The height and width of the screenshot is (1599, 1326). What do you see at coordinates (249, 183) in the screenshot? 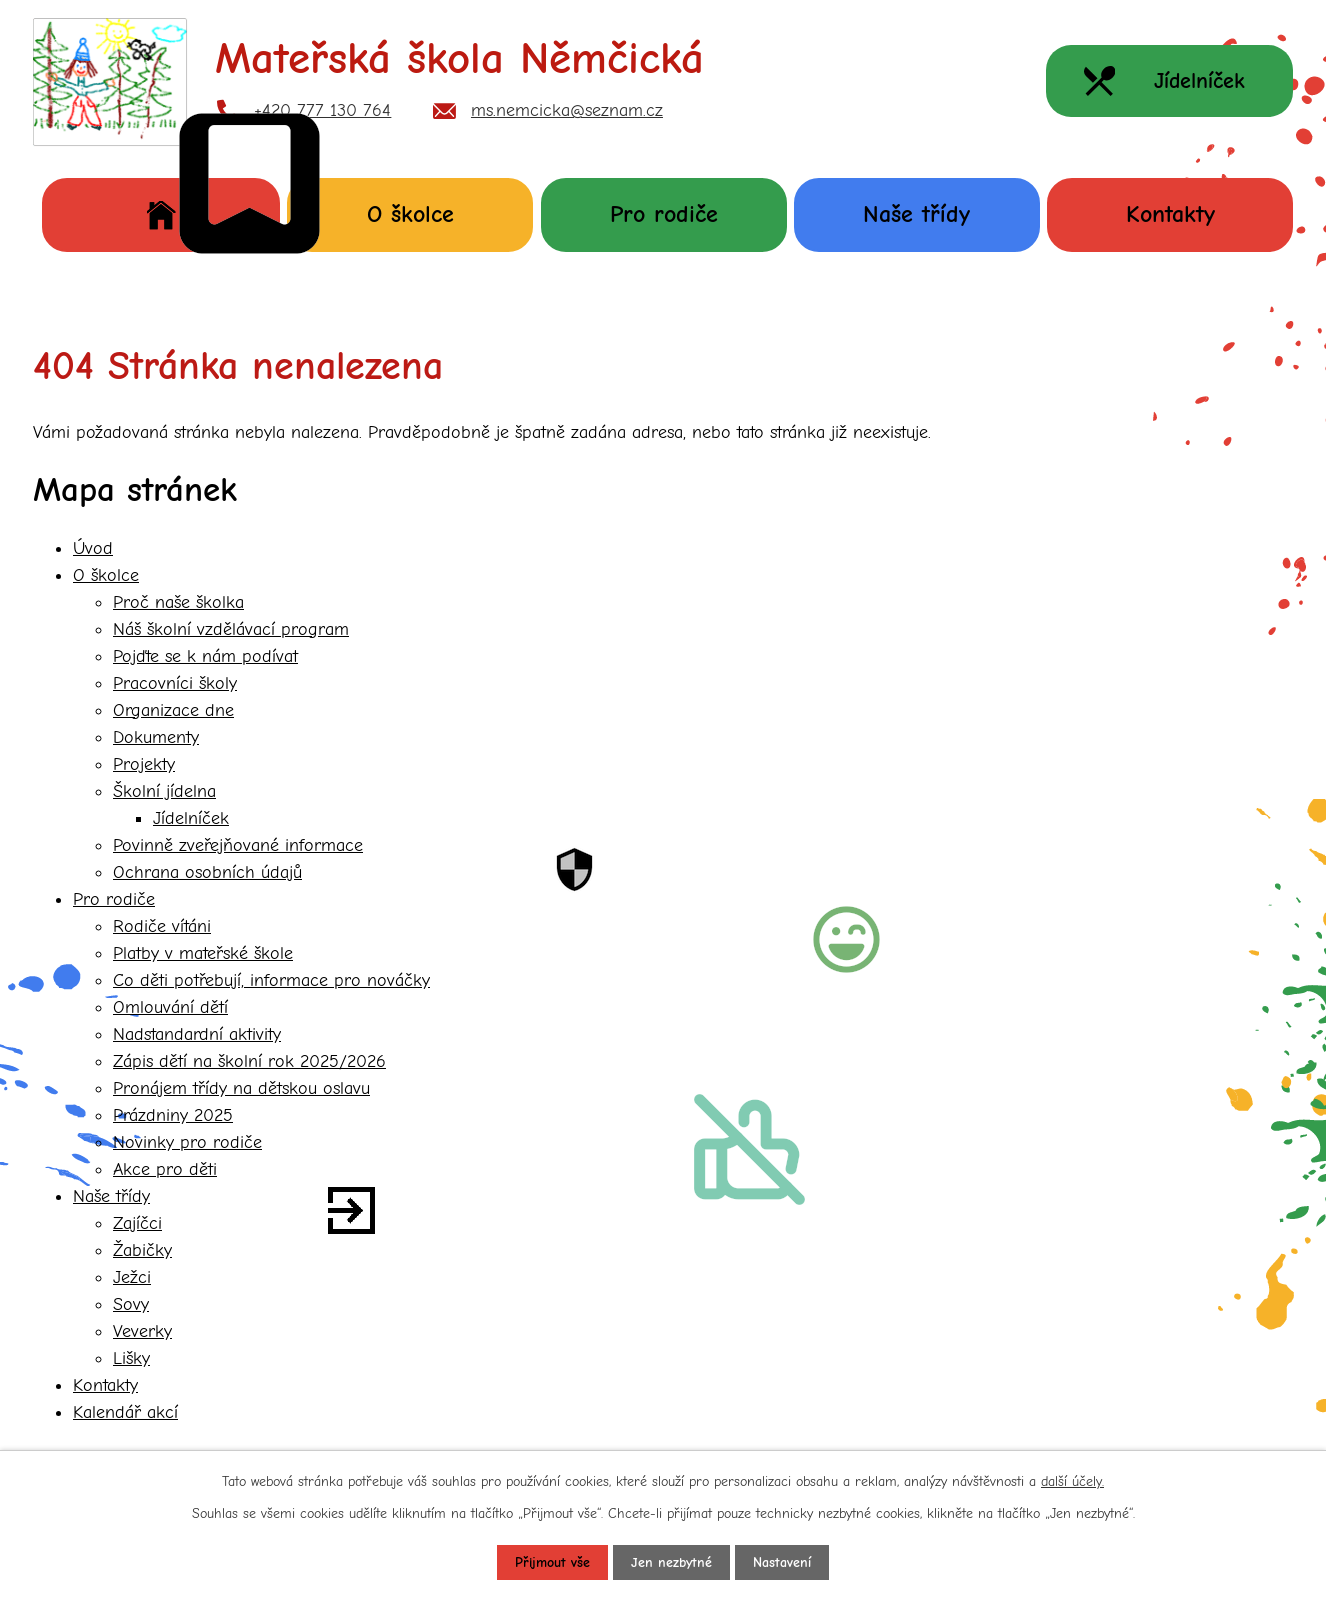
I see `save or bookmark this item` at bounding box center [249, 183].